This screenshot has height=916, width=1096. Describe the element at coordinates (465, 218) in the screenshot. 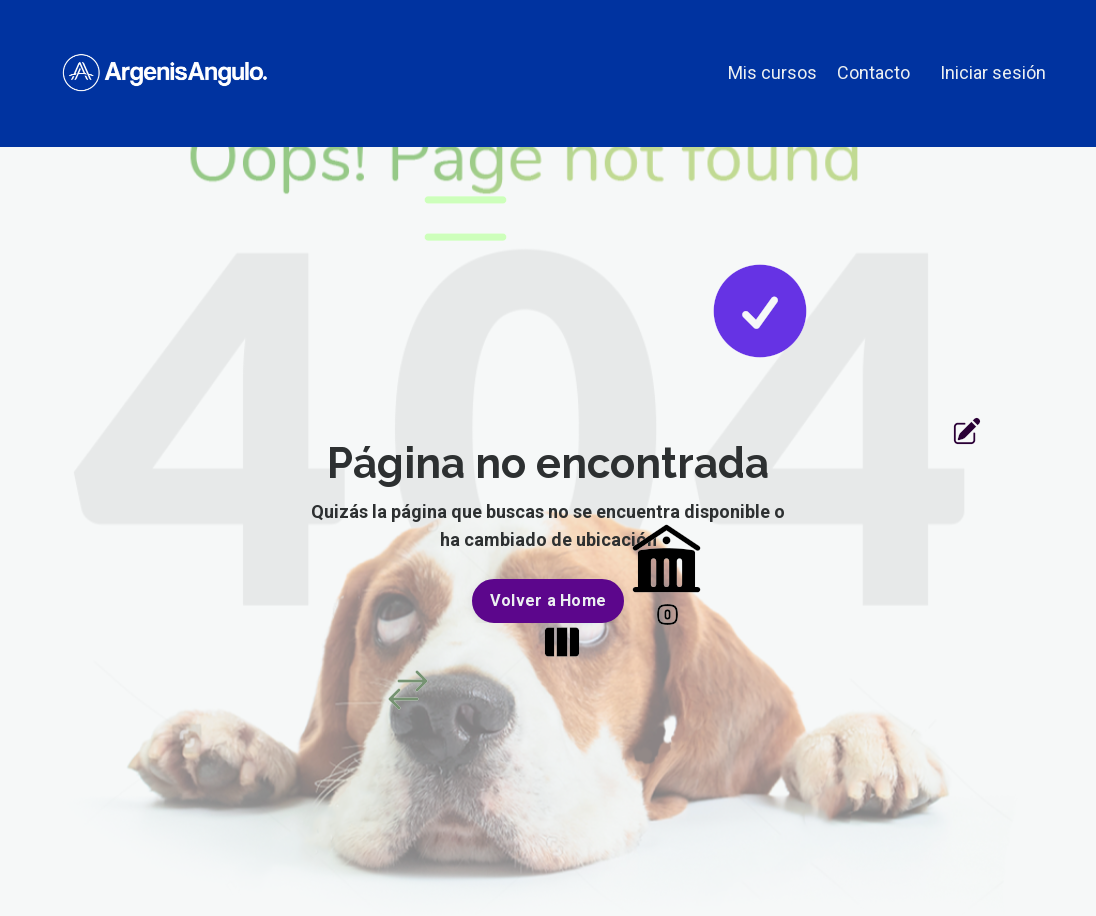

I see `open menu or navigation options` at that location.